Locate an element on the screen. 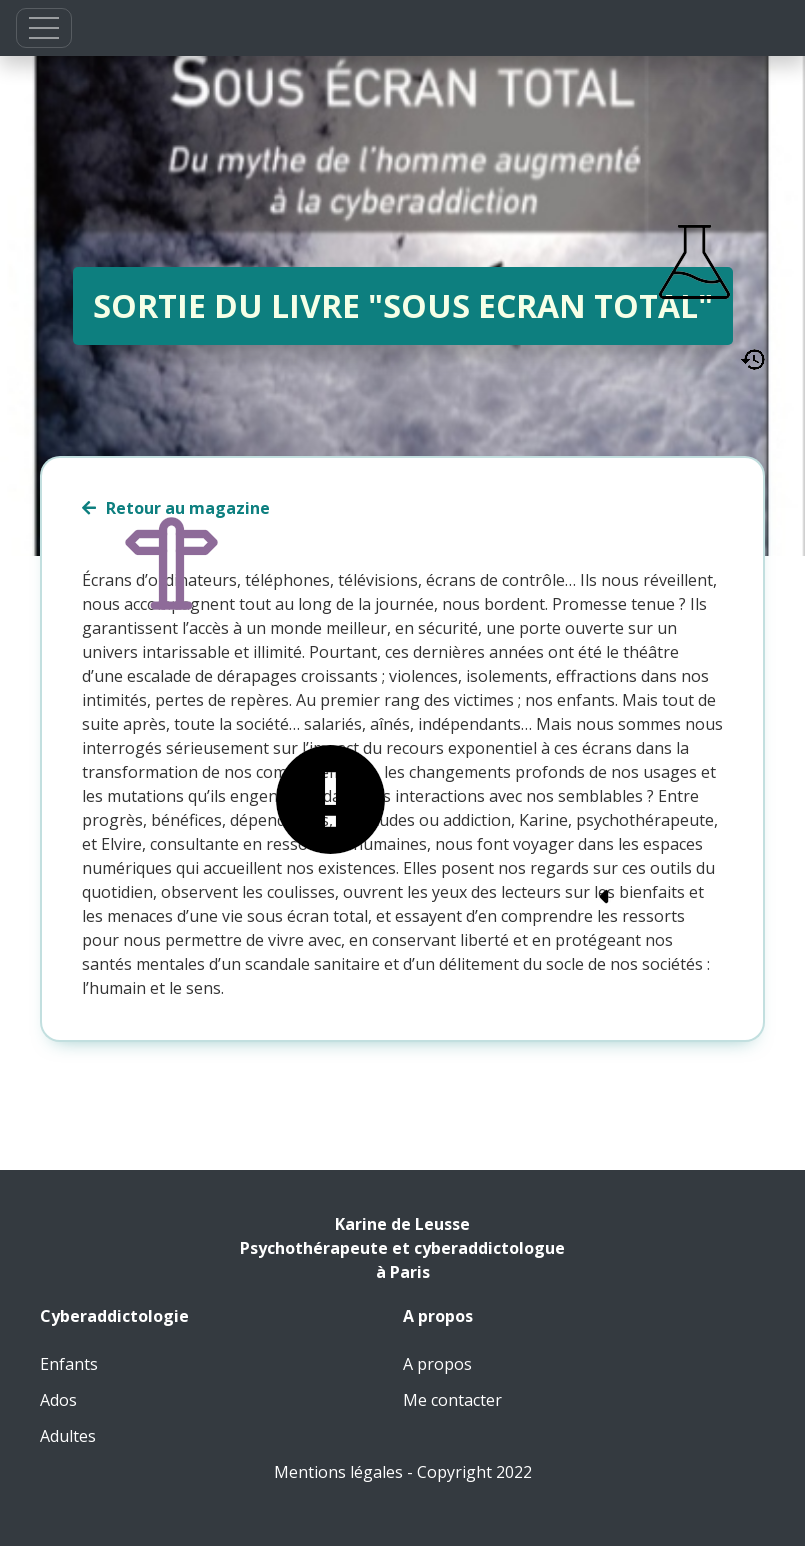 The image size is (805, 1546). access lab or experimental features is located at coordinates (694, 263).